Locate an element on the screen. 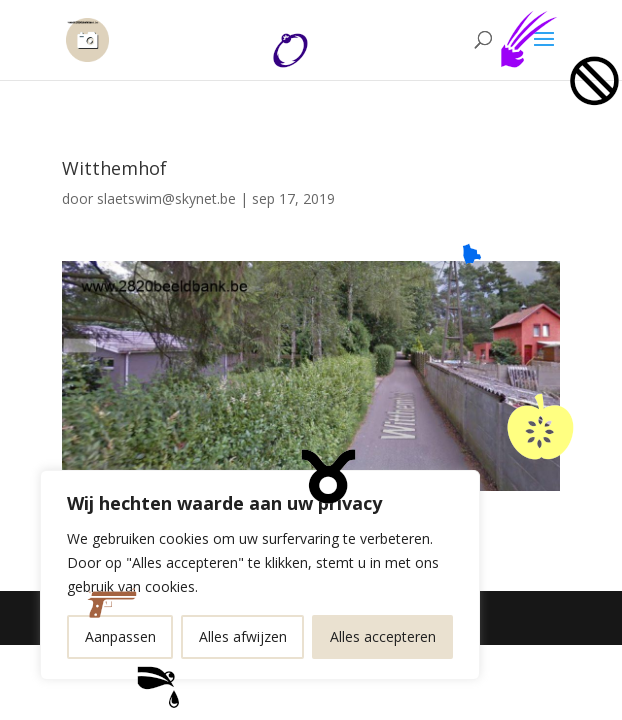 Image resolution: width=622 pixels, height=720 pixels. select wolverine character or skin is located at coordinates (530, 38).